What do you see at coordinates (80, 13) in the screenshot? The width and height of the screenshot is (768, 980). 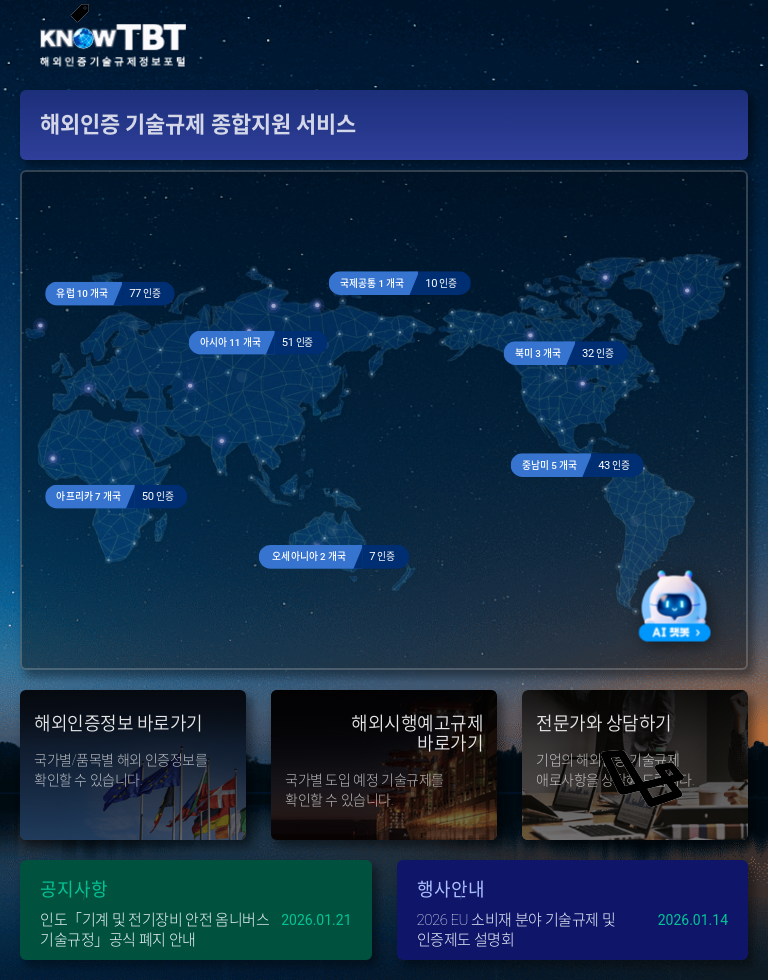 I see `view or apply tags to an item` at bounding box center [80, 13].